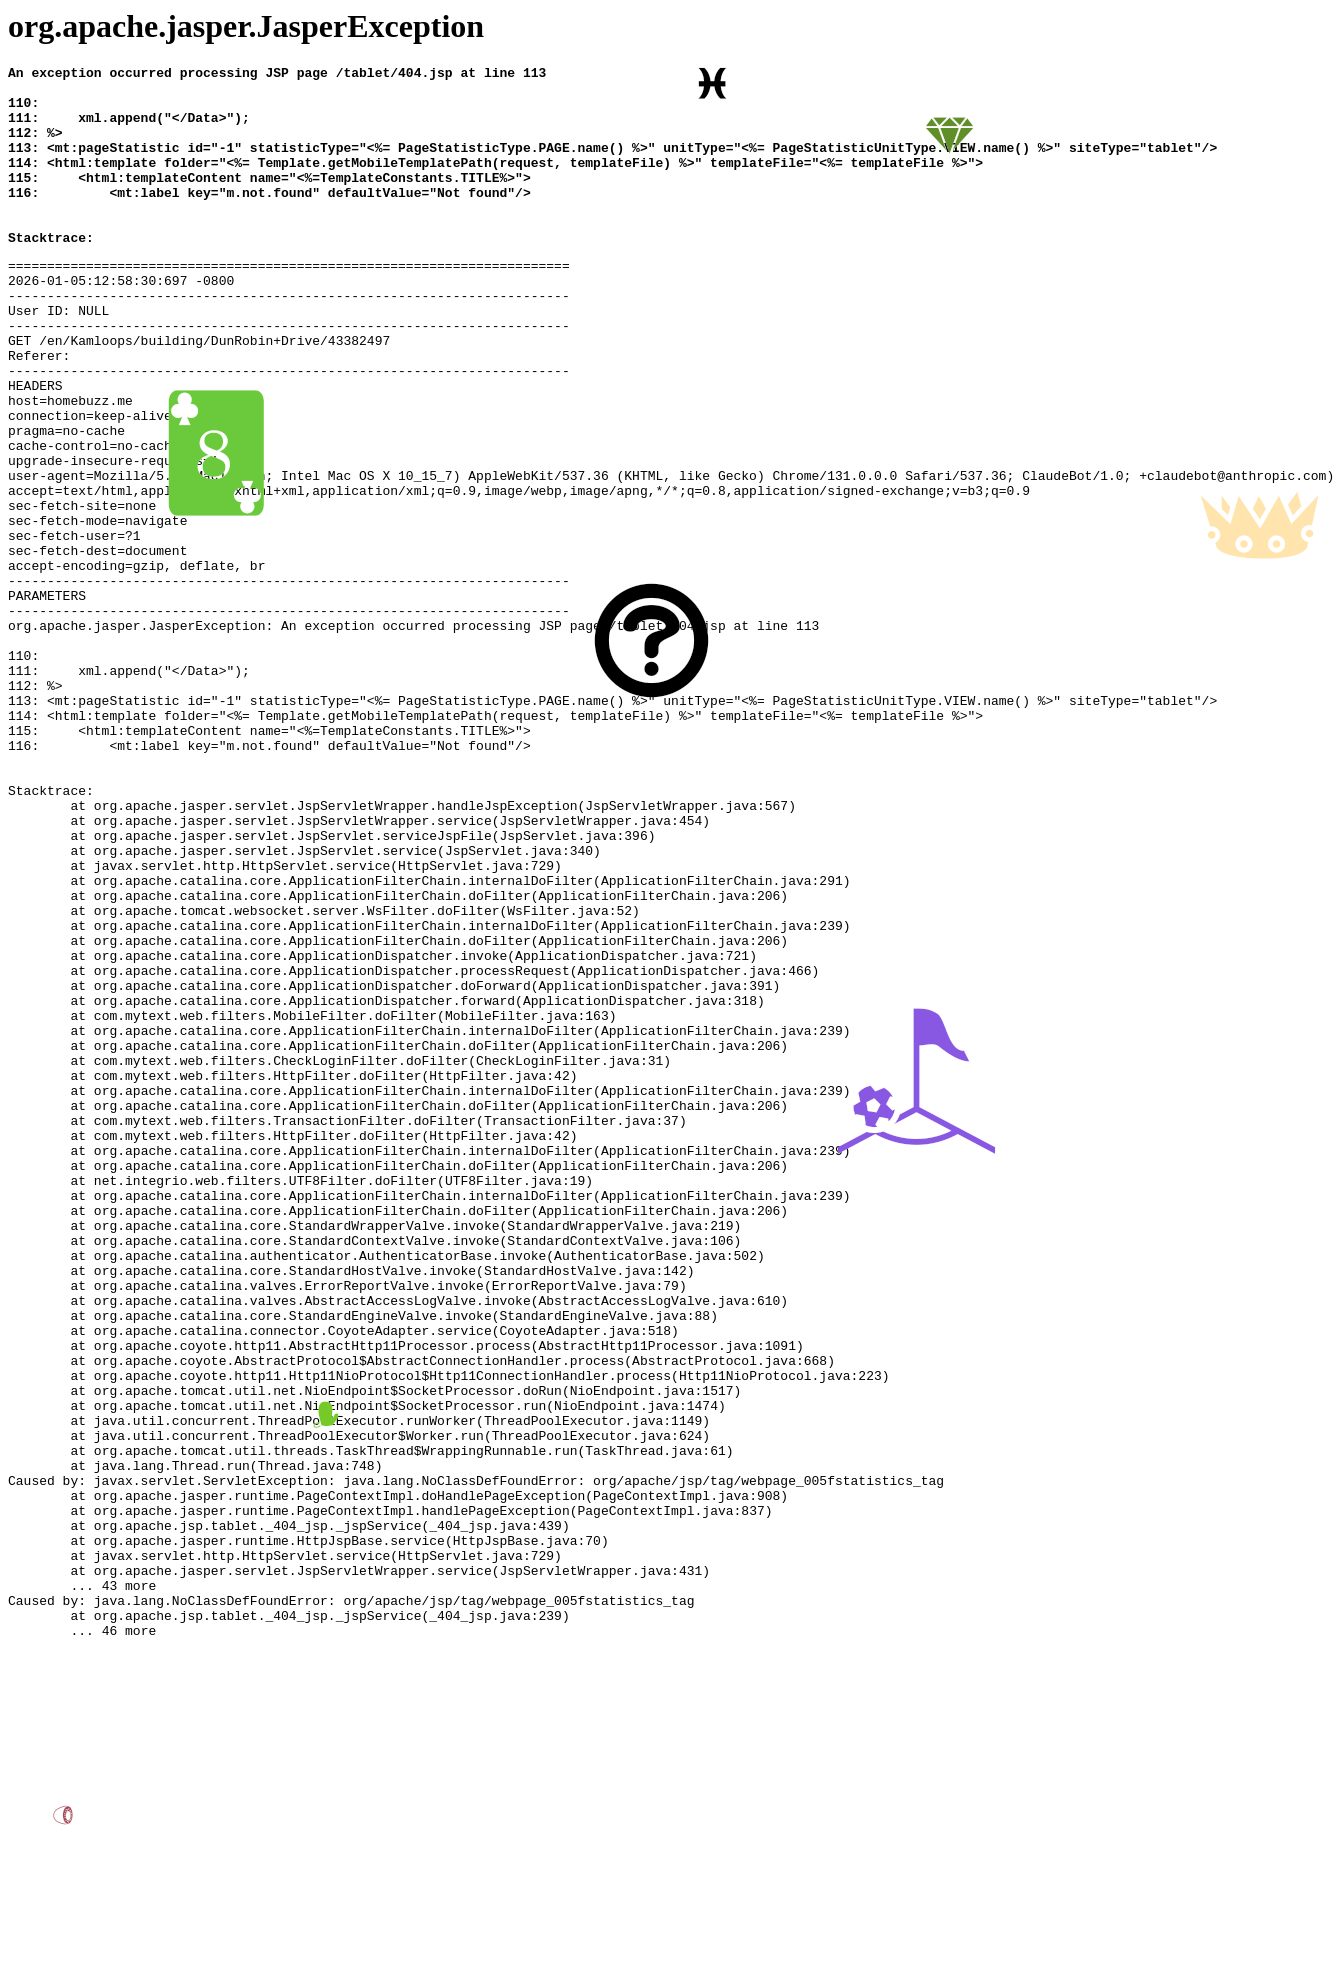 The width and height of the screenshot is (1334, 1964). What do you see at coordinates (63, 1815) in the screenshot?
I see `kiwi fruit item in a food or cooking game` at bounding box center [63, 1815].